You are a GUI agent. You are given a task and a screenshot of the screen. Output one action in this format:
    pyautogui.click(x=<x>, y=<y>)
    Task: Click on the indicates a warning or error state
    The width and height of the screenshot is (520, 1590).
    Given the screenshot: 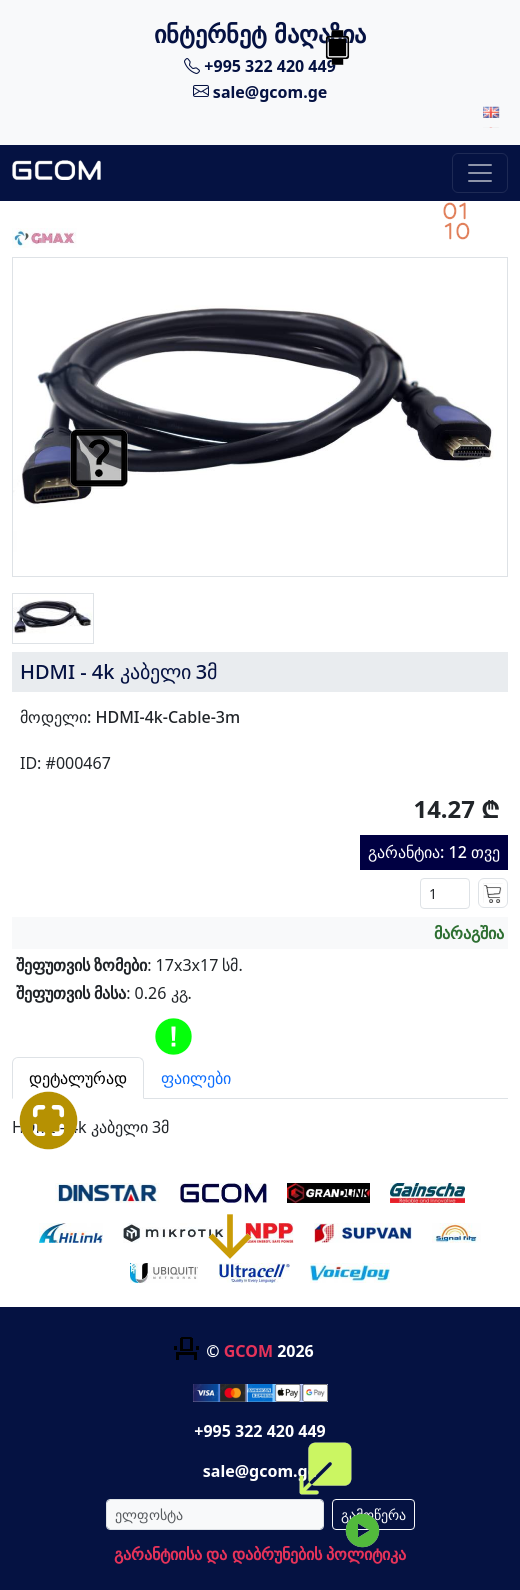 What is the action you would take?
    pyautogui.click(x=173, y=1036)
    